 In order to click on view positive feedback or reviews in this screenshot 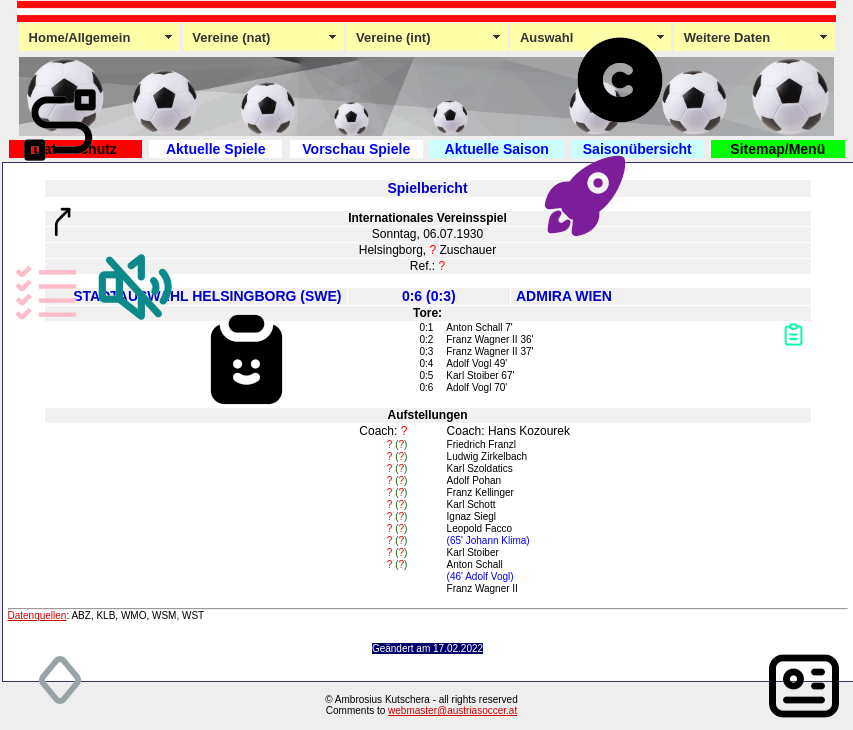, I will do `click(246, 359)`.